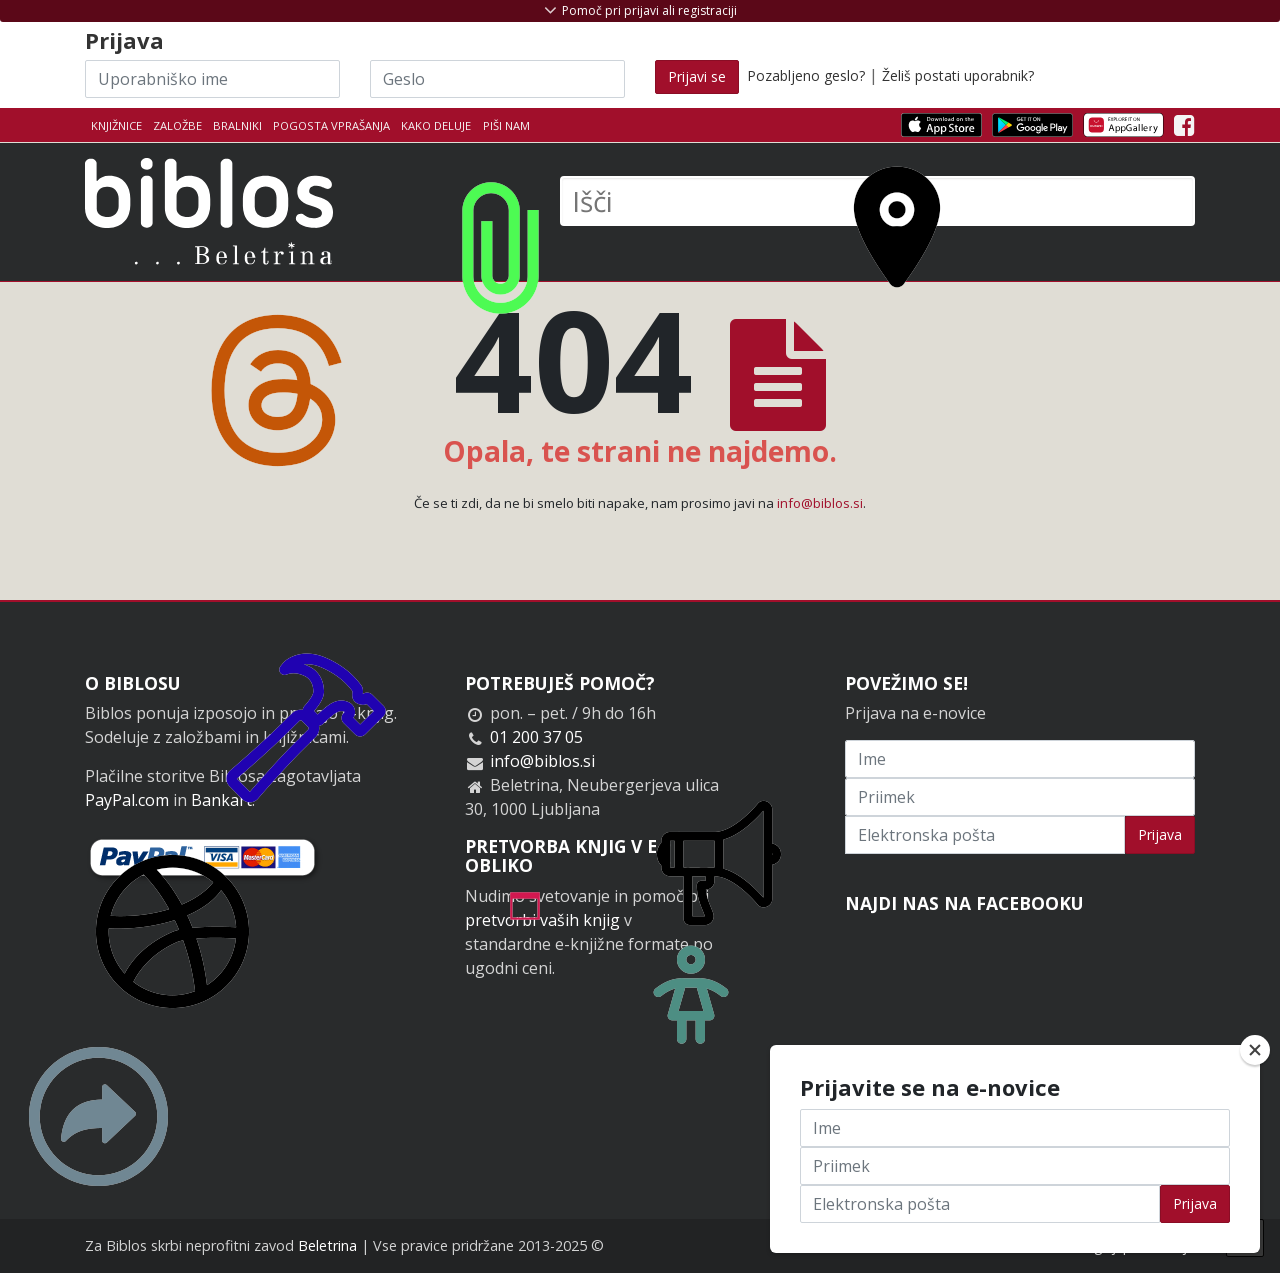 The width and height of the screenshot is (1280, 1273). I want to click on visit dribbble profile or portfolio, so click(172, 931).